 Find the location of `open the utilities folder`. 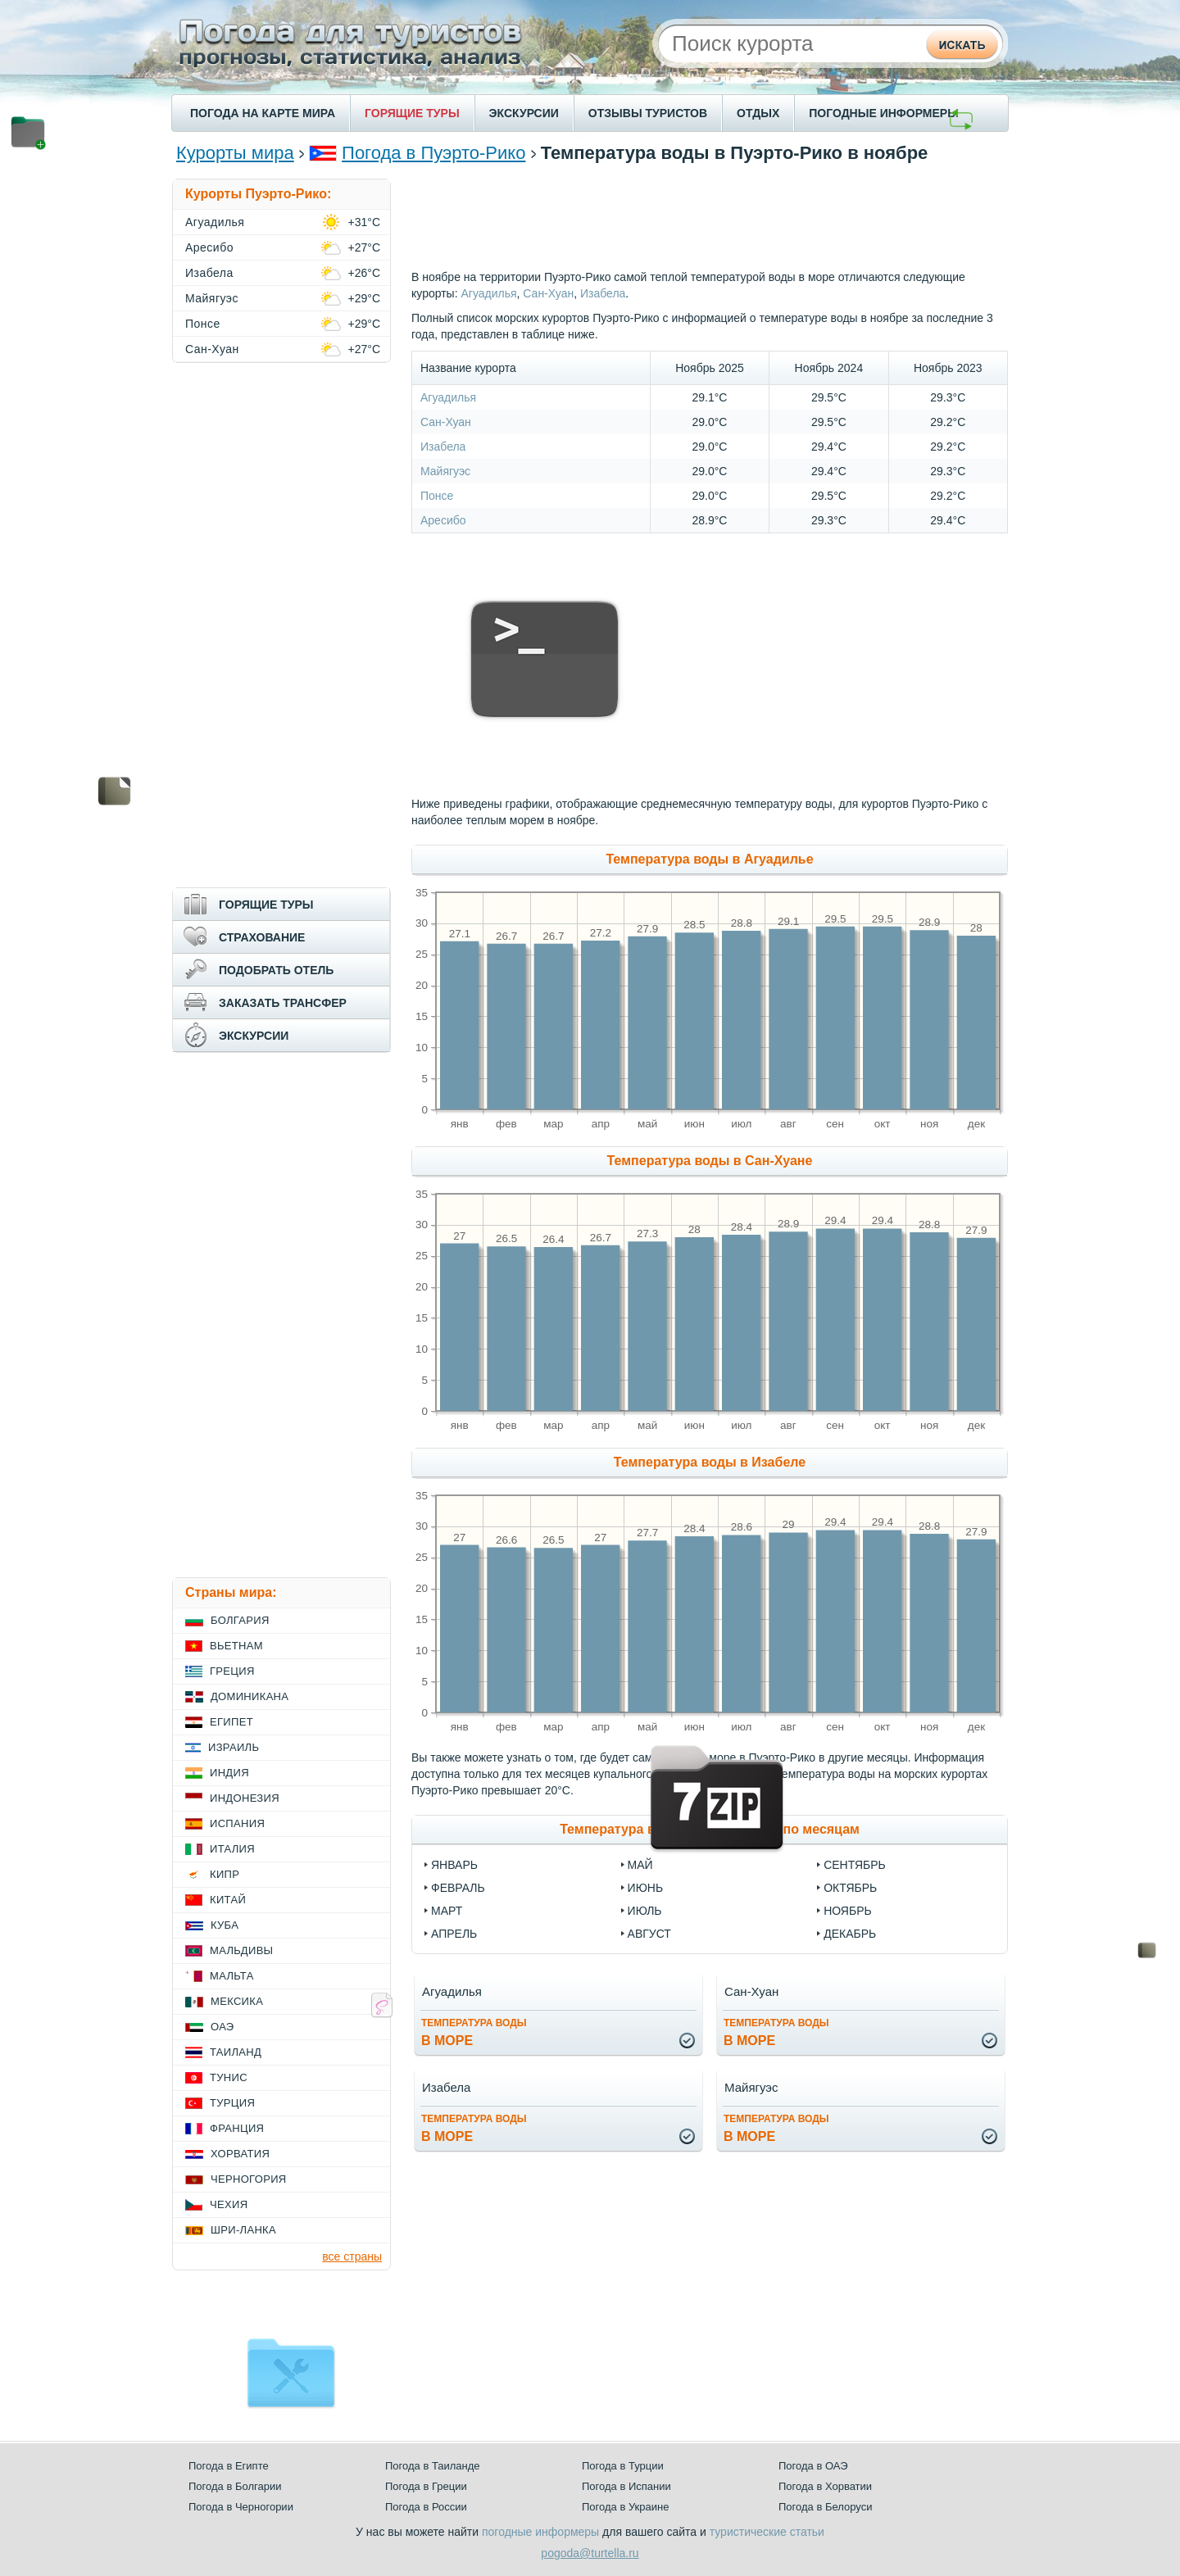

open the utilities folder is located at coordinates (291, 2373).